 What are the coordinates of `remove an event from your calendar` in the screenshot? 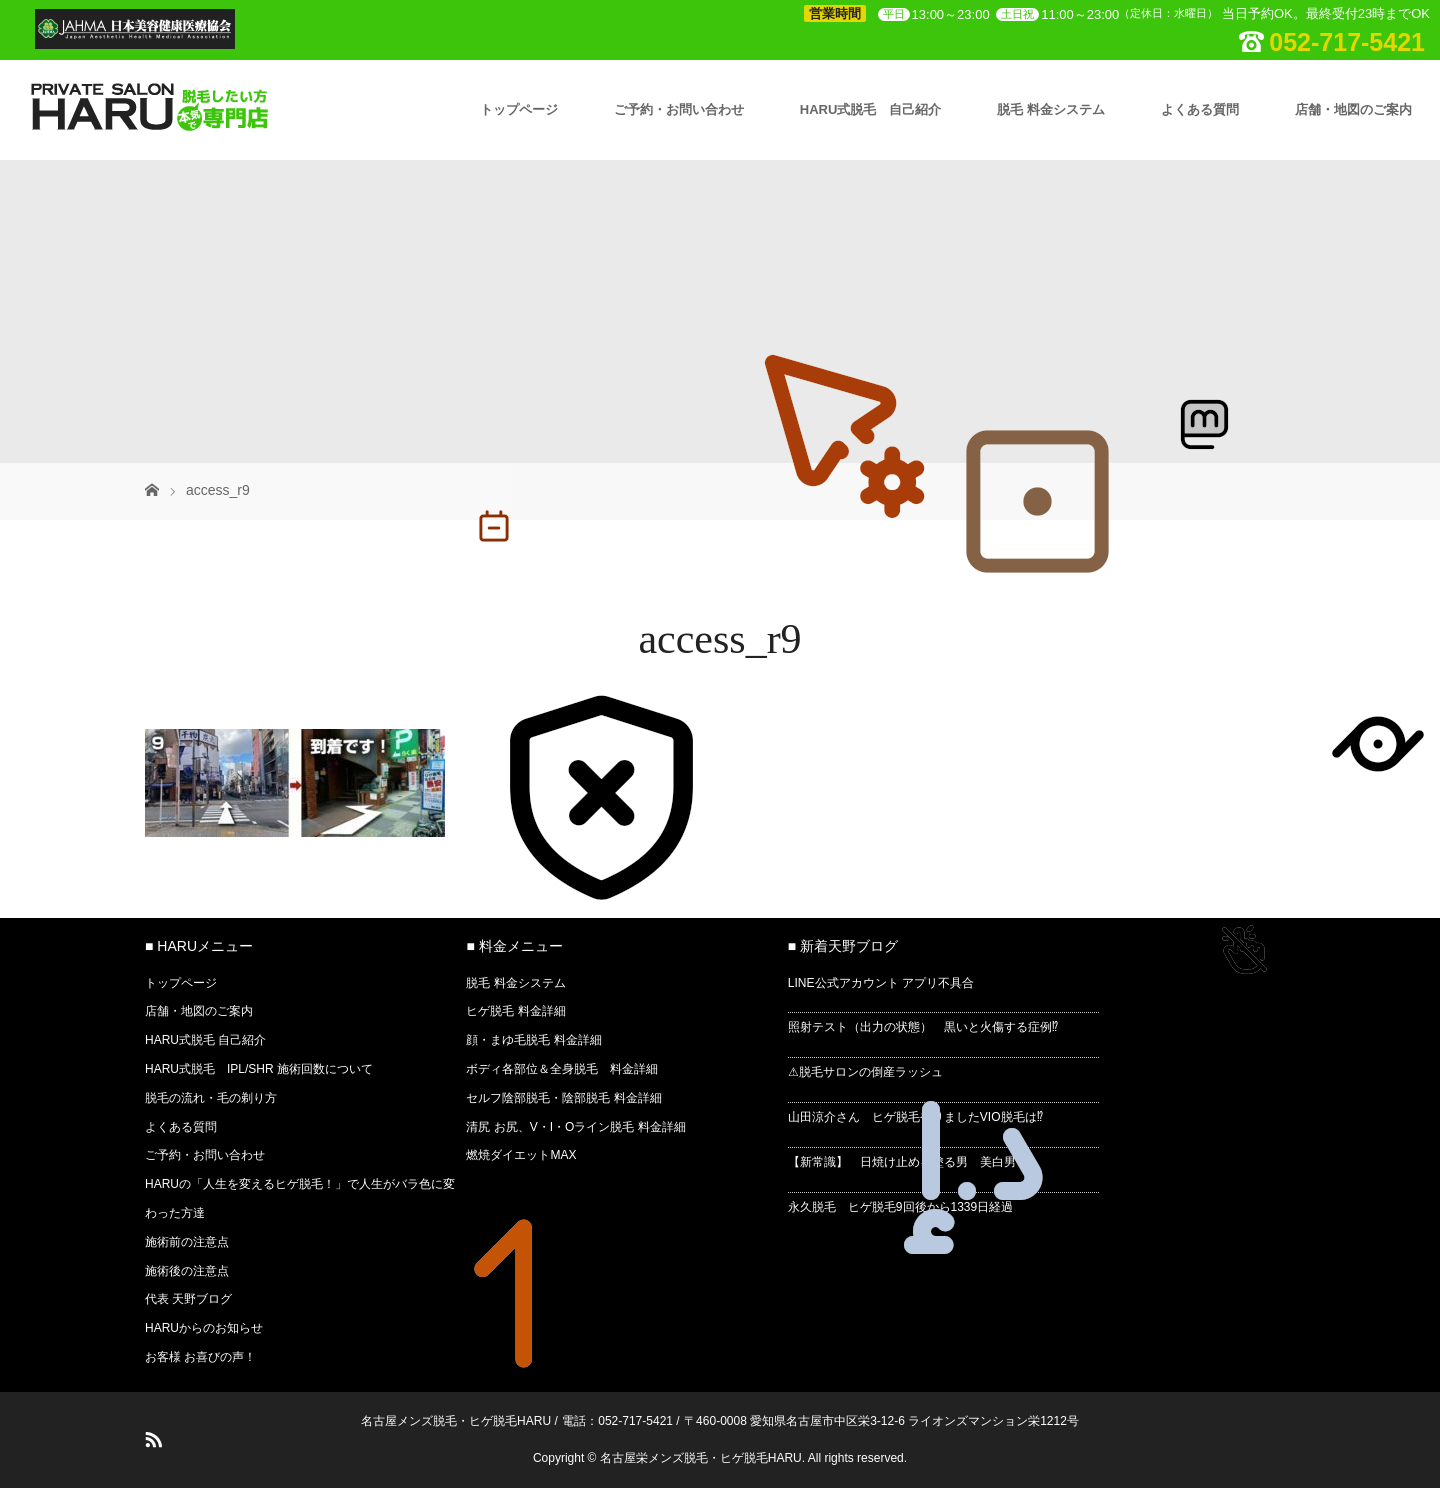 It's located at (494, 527).